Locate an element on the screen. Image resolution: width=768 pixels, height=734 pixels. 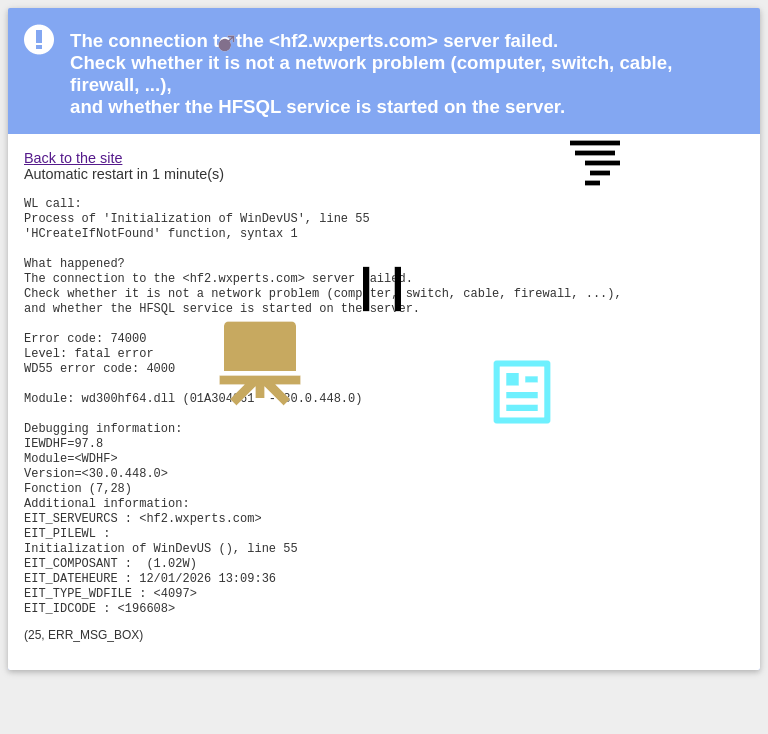
open artboard or canvas workspace is located at coordinates (260, 362).